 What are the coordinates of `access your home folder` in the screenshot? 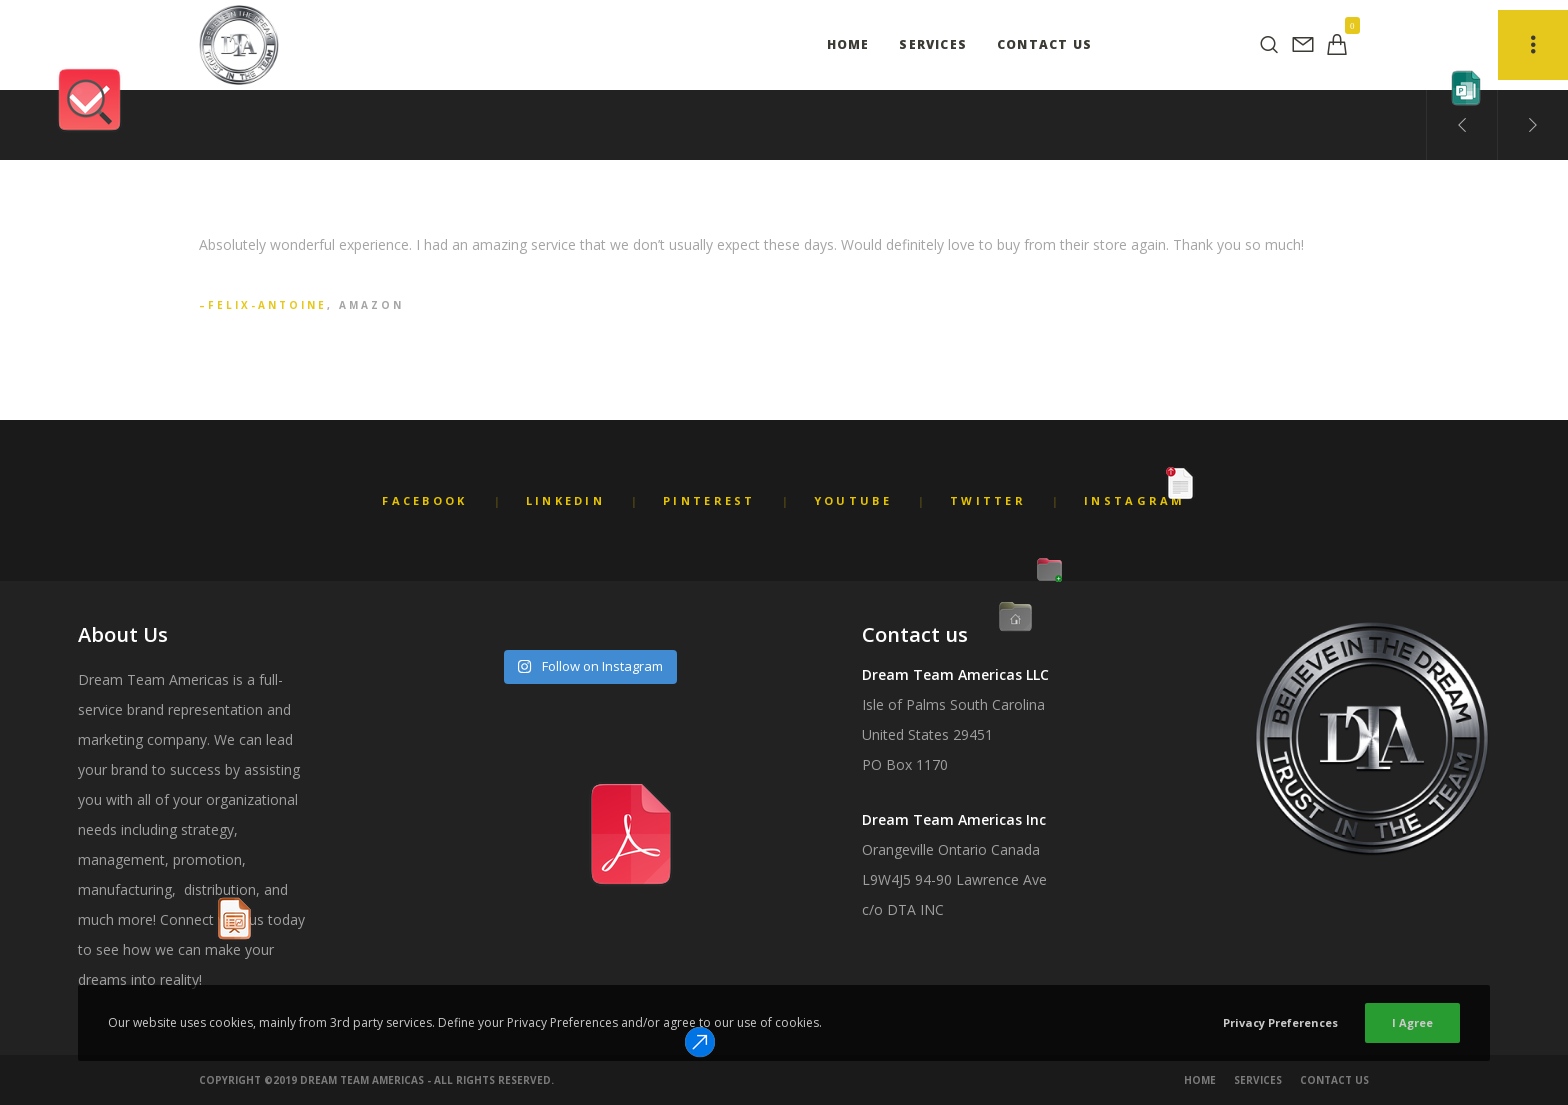 It's located at (1015, 616).